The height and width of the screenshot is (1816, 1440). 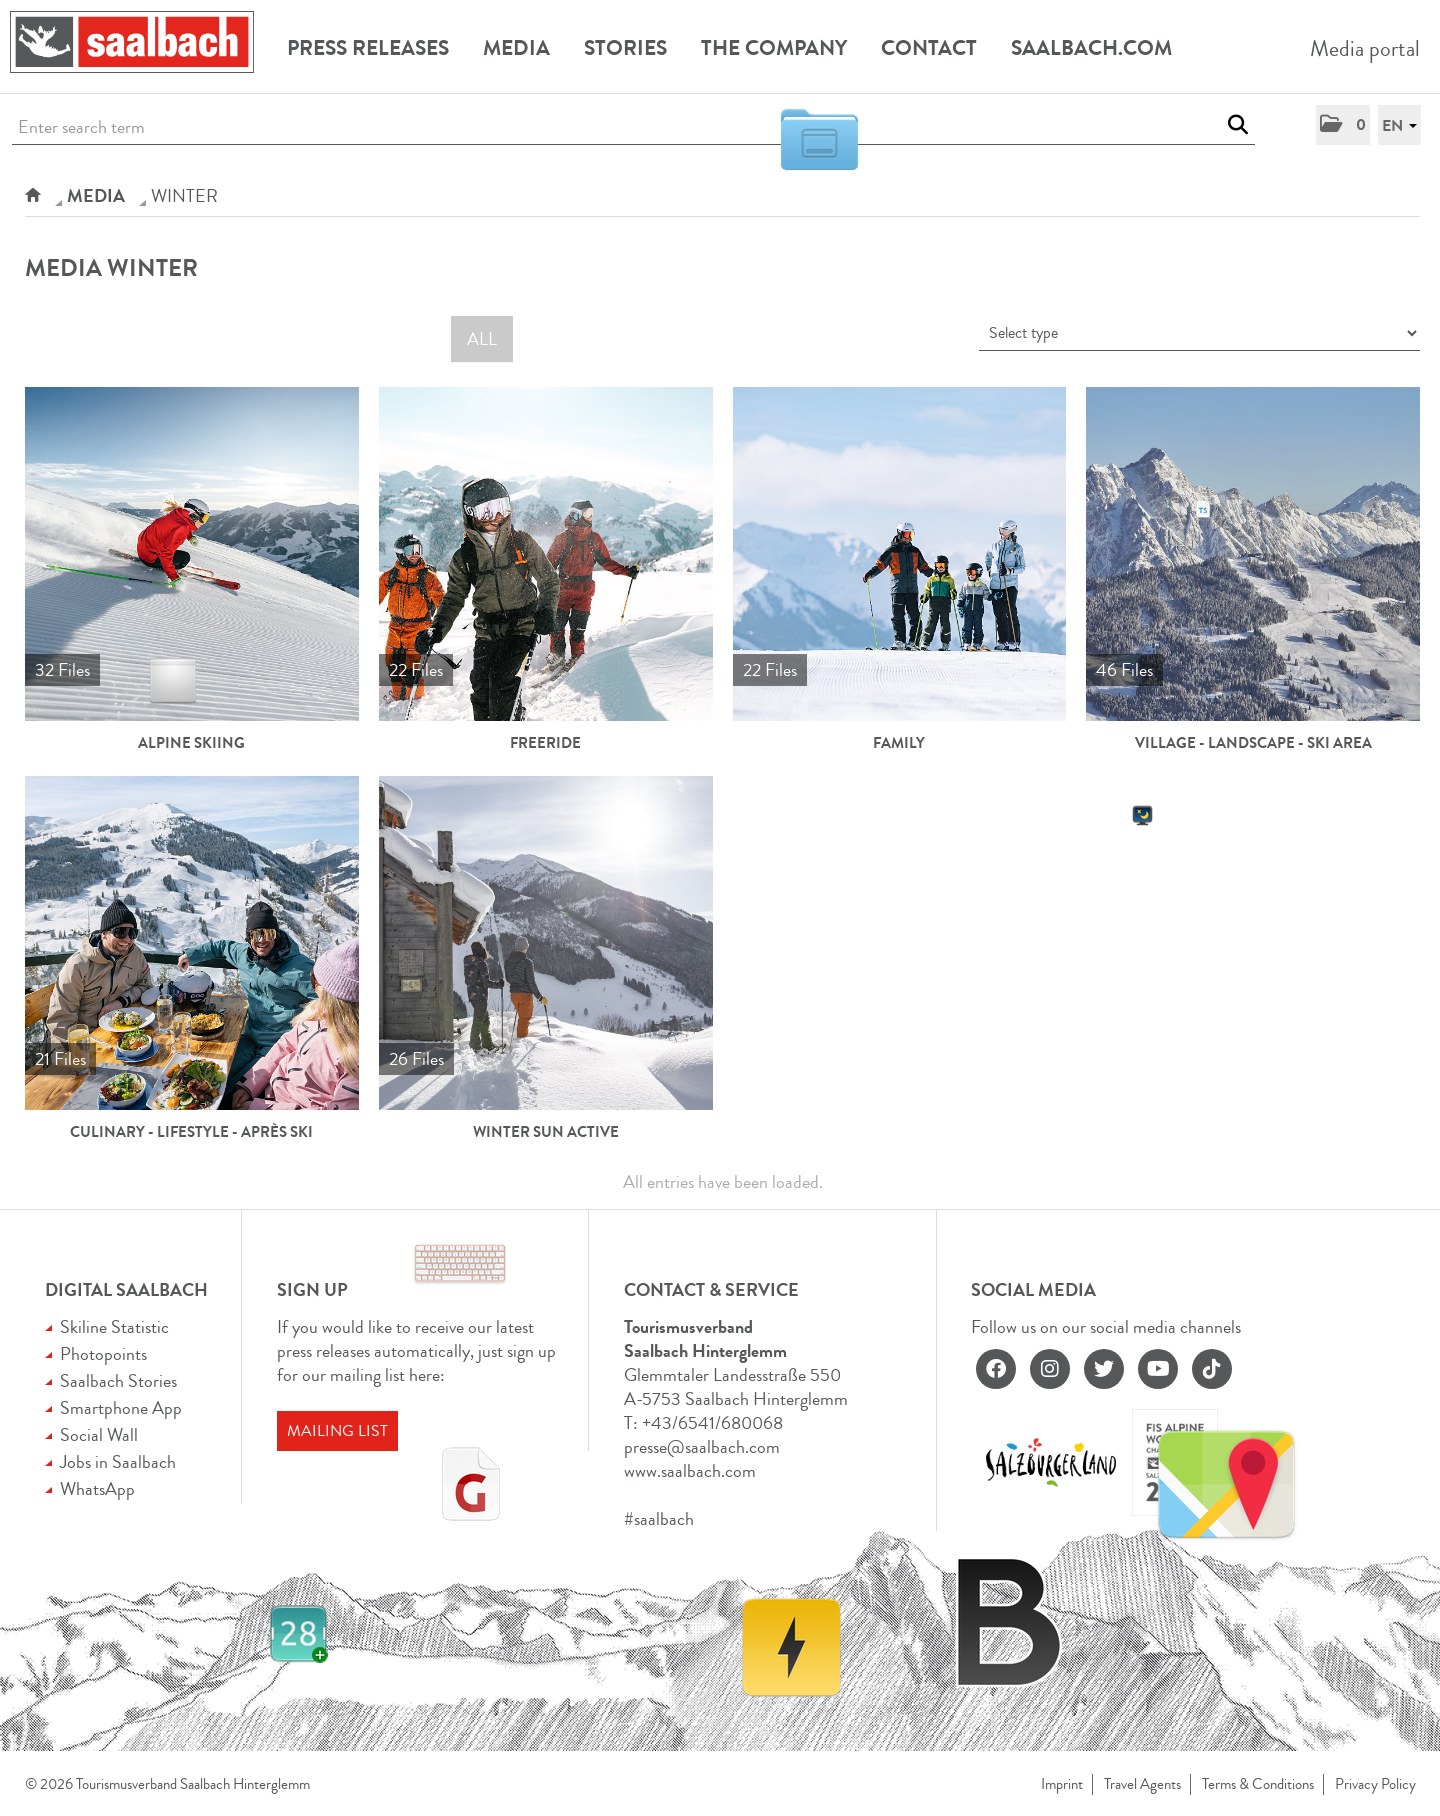 I want to click on apple magic keyboard with touch id in orange/pink, so click(x=460, y=1263).